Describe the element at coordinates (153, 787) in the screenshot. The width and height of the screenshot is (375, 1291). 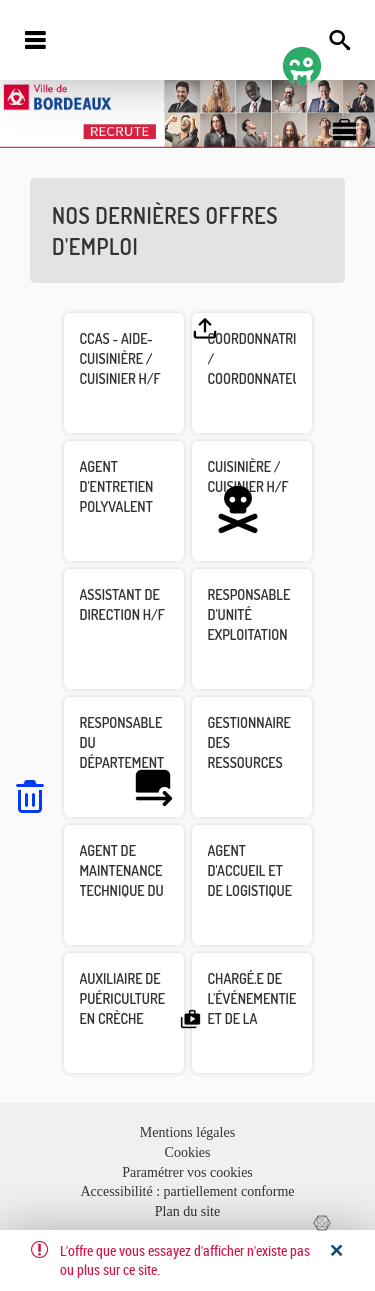
I see `auto-fit content to the right edge` at that location.